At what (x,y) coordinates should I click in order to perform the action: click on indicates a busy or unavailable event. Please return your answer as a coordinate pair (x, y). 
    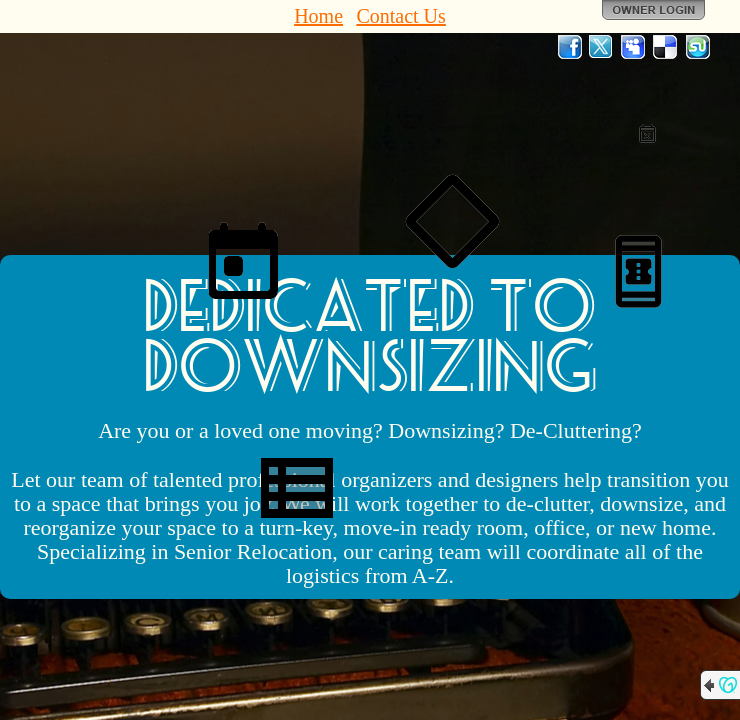
    Looking at the image, I should click on (647, 134).